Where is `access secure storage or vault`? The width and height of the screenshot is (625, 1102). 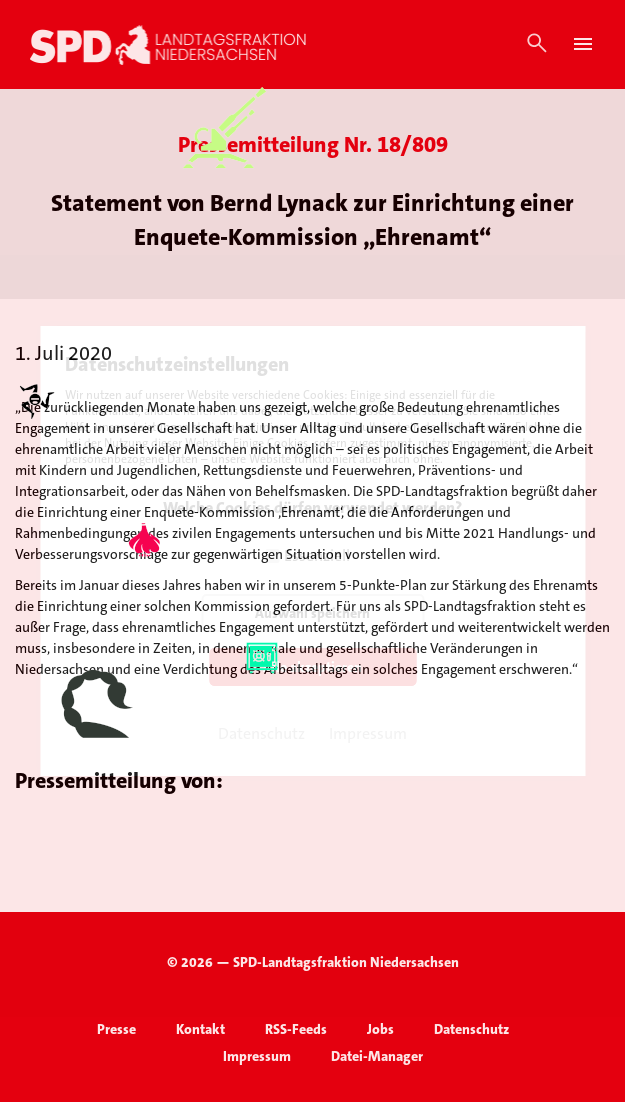
access secure storage or vault is located at coordinates (262, 658).